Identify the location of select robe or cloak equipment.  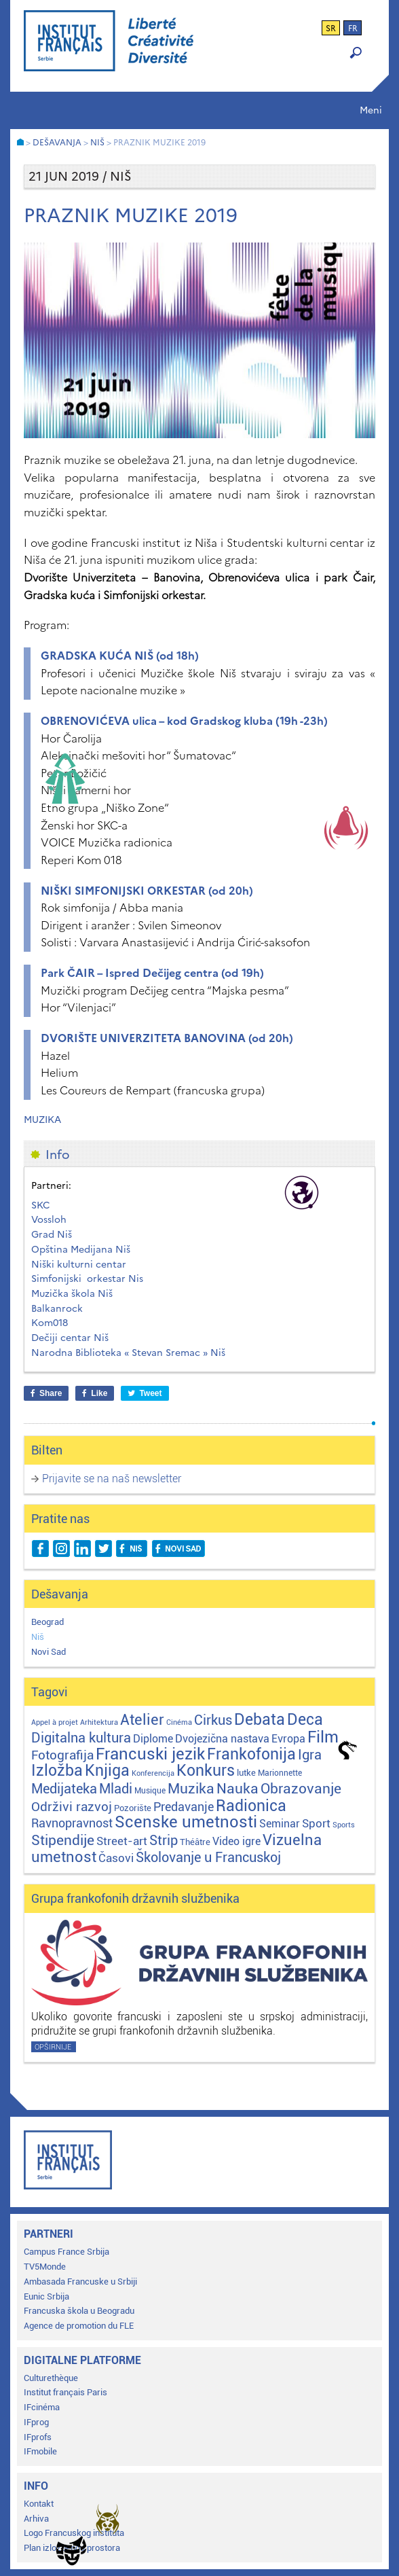
(65, 779).